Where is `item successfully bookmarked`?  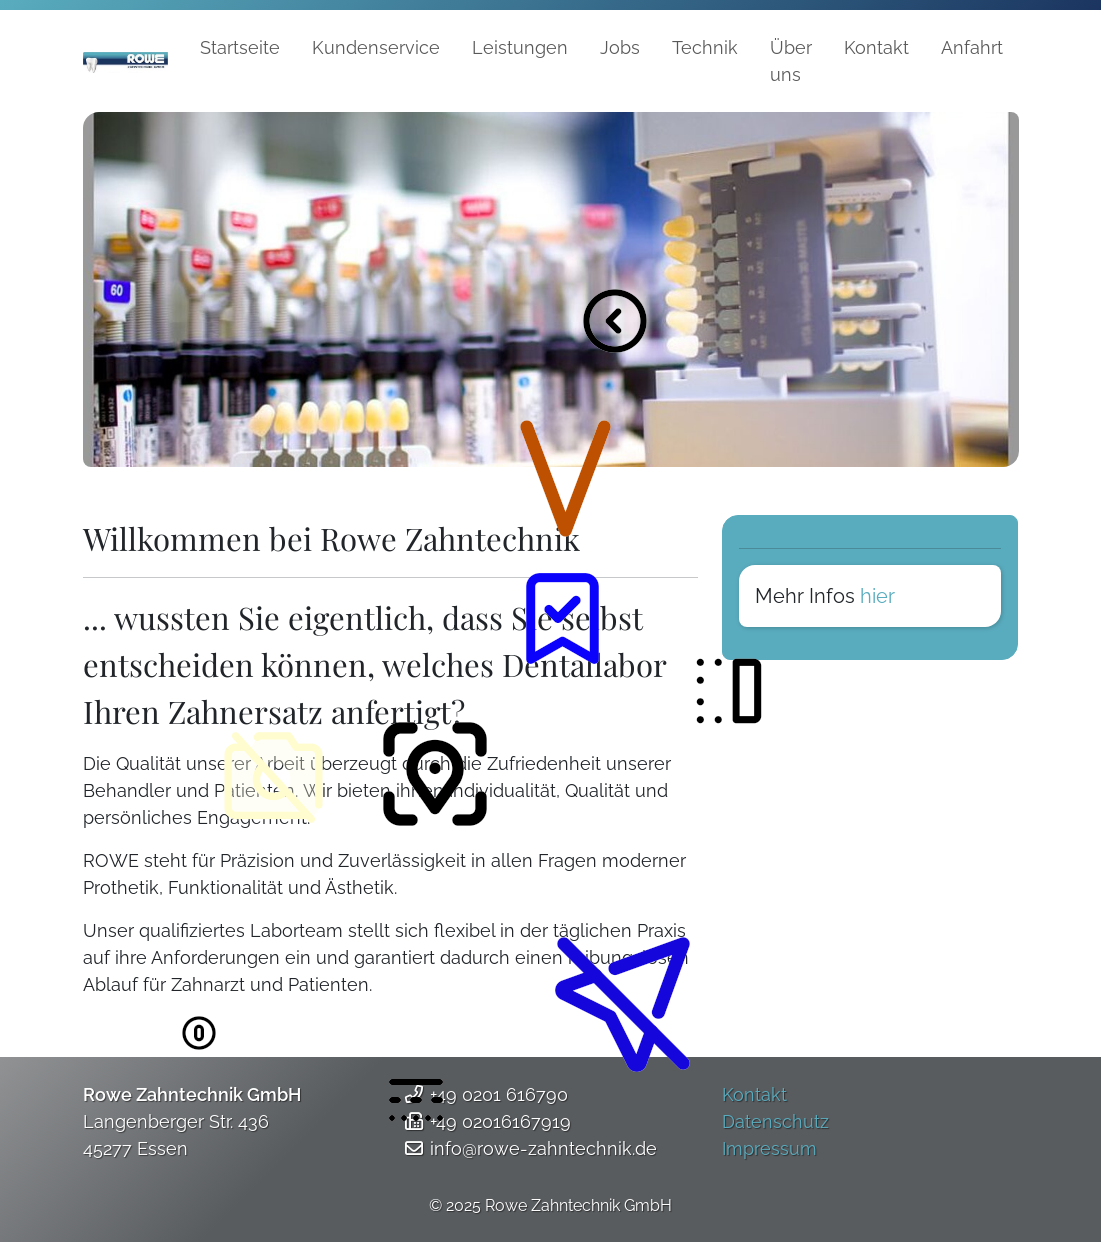
item successfully bookmarked is located at coordinates (562, 618).